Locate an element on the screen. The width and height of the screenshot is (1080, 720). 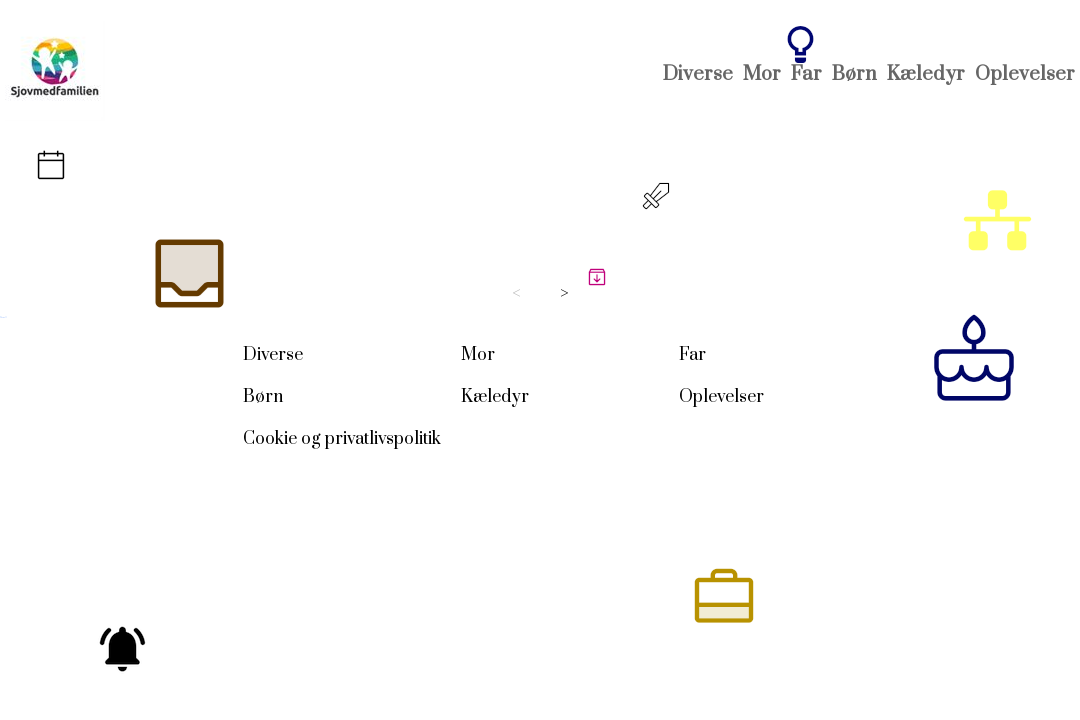
access tips or helpful suggestions is located at coordinates (800, 44).